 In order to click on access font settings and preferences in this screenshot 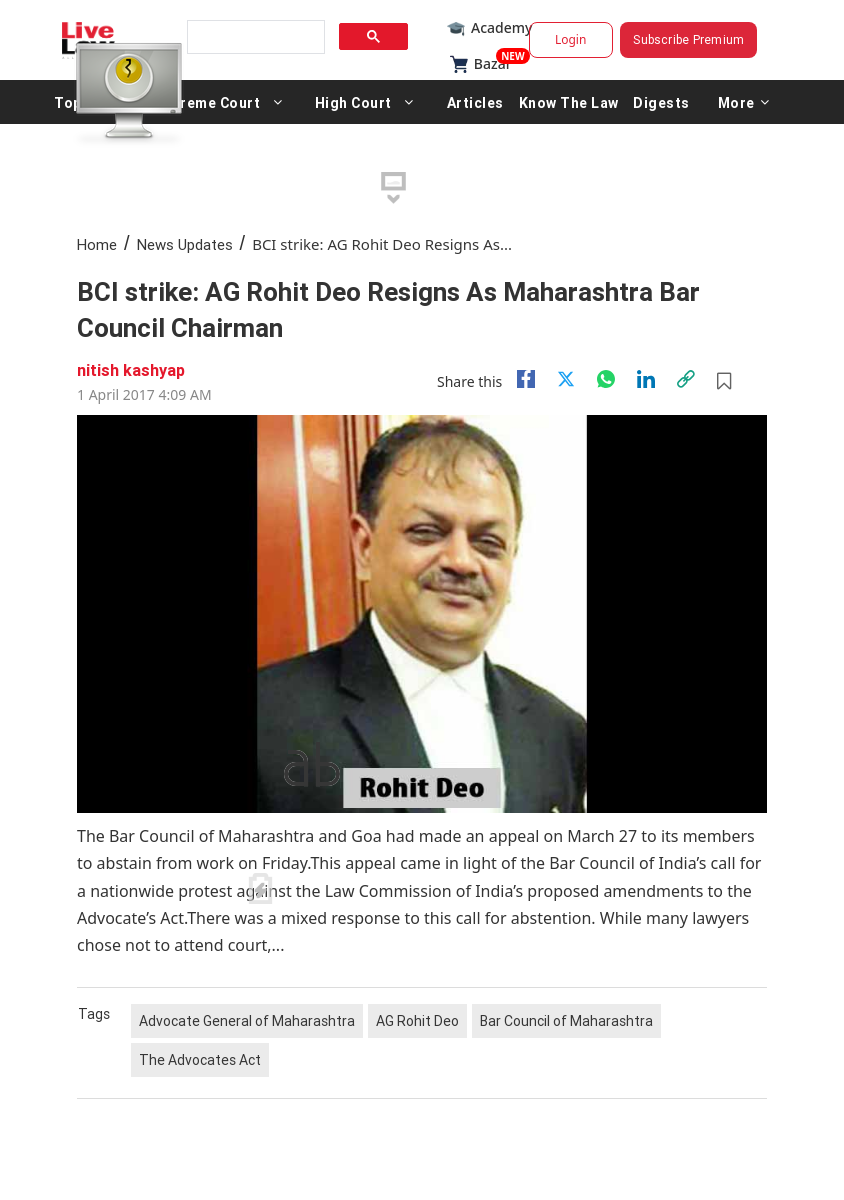, I will do `click(312, 766)`.